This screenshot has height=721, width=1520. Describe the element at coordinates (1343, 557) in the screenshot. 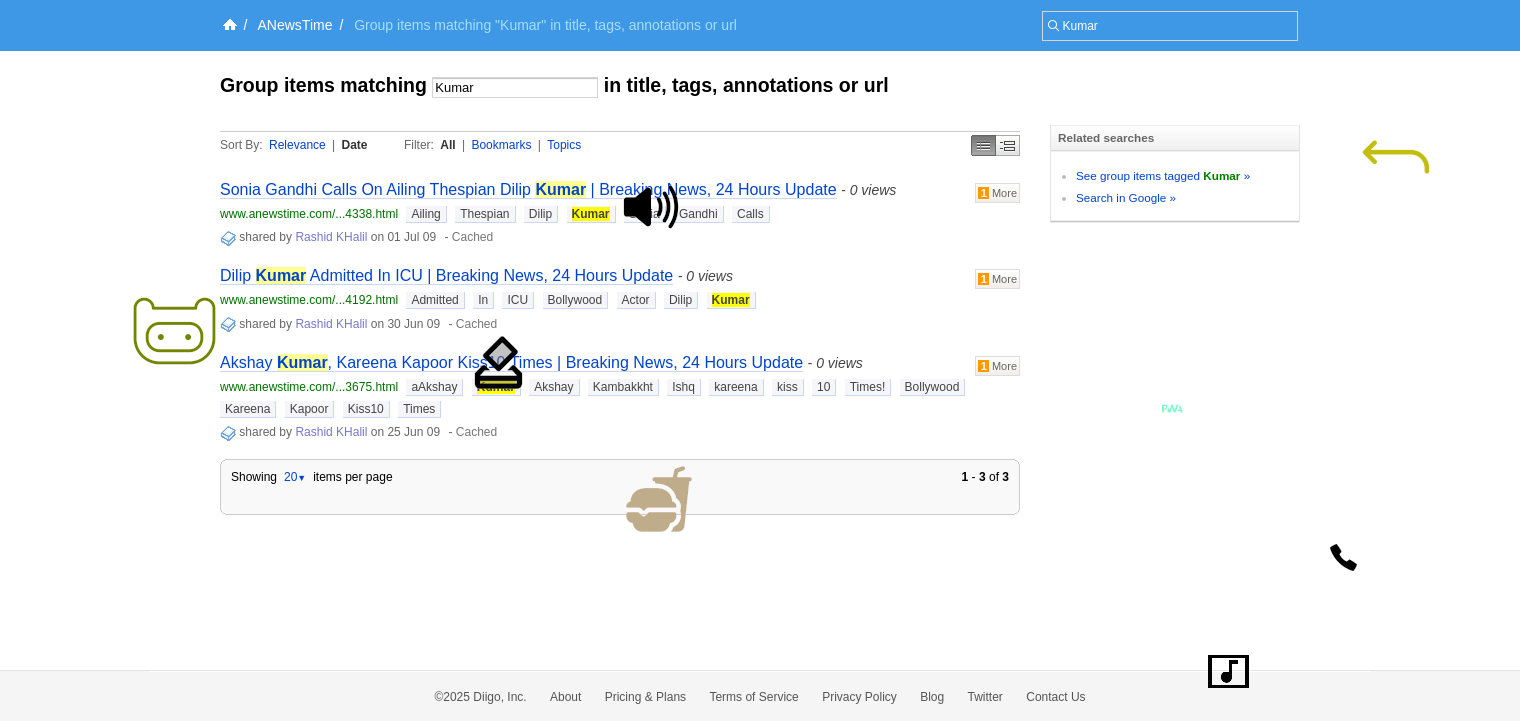

I see `make a phone call` at that location.